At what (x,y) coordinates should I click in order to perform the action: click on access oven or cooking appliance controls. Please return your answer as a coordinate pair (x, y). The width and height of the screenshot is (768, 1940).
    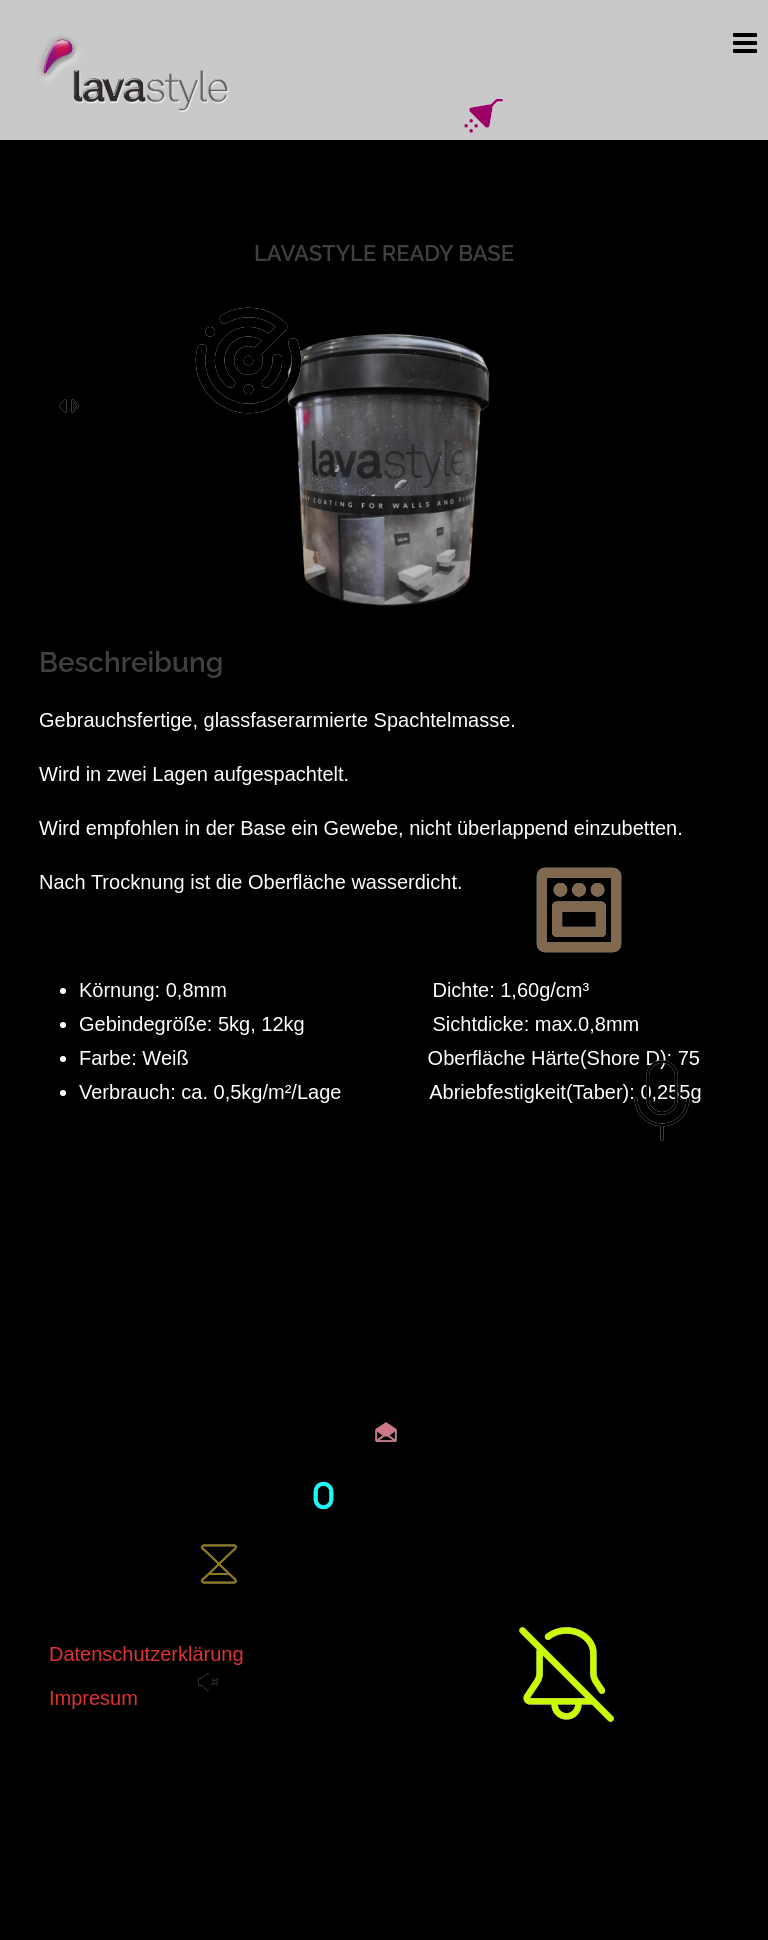
    Looking at the image, I should click on (579, 910).